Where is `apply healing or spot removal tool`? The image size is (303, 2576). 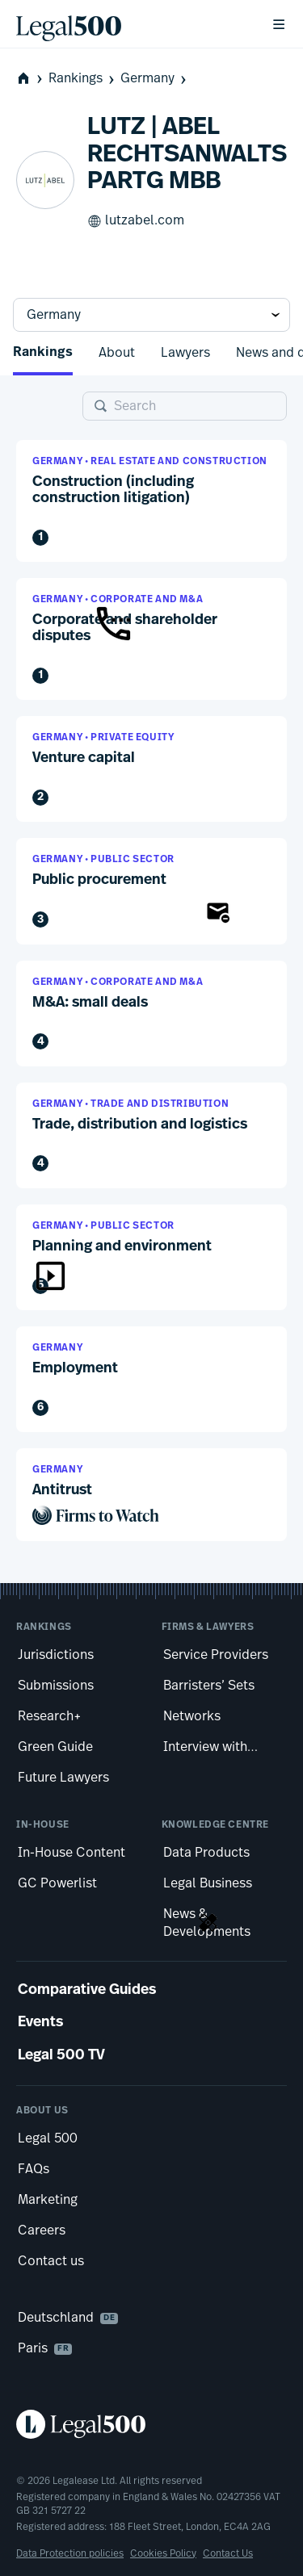 apply healing or spot removal tool is located at coordinates (208, 1922).